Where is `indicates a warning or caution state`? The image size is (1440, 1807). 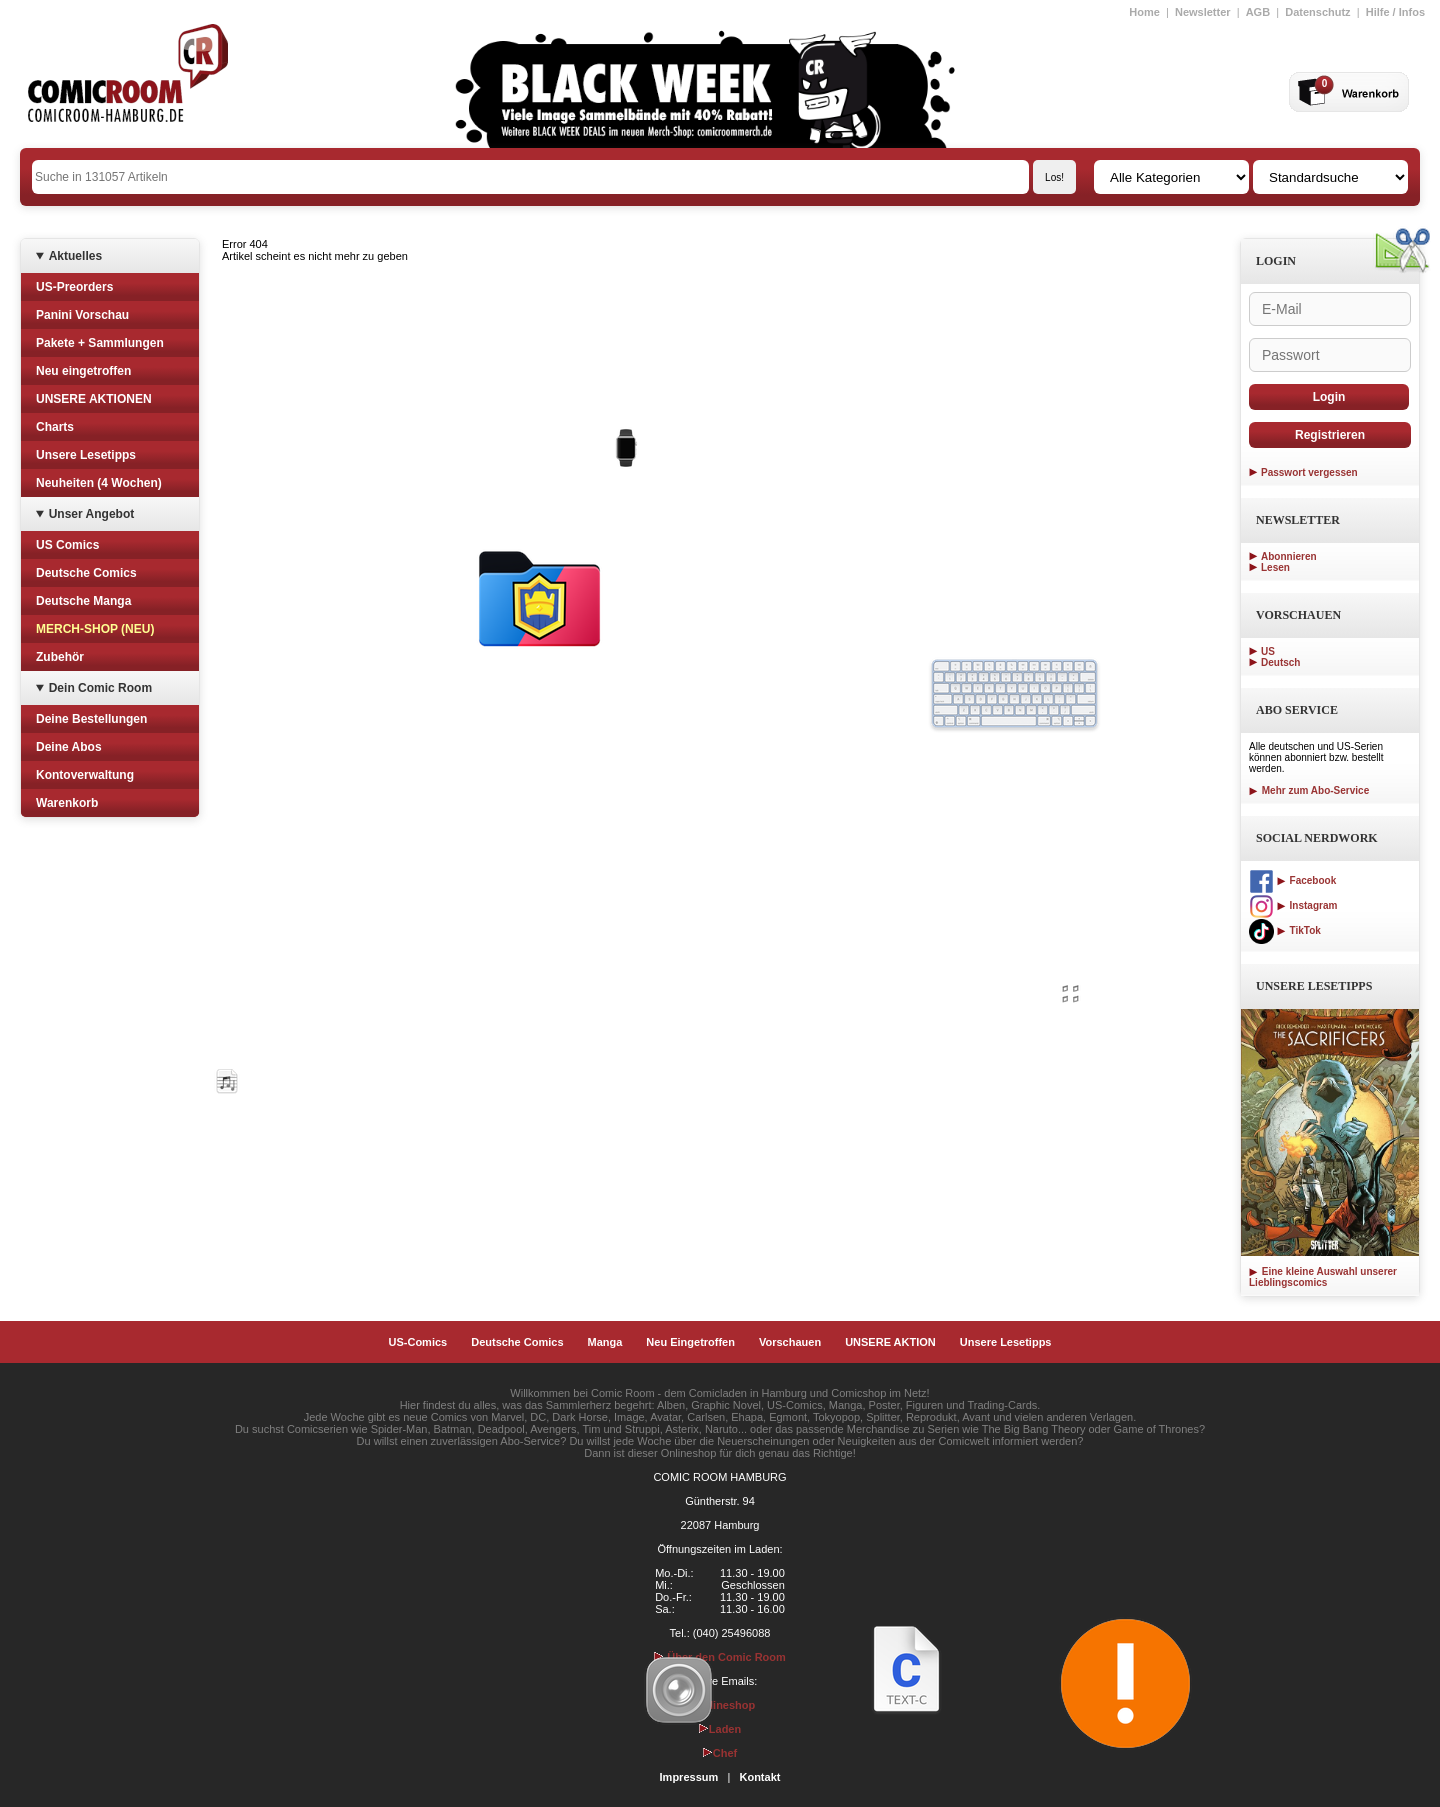 indicates a warning or caution state is located at coordinates (1125, 1683).